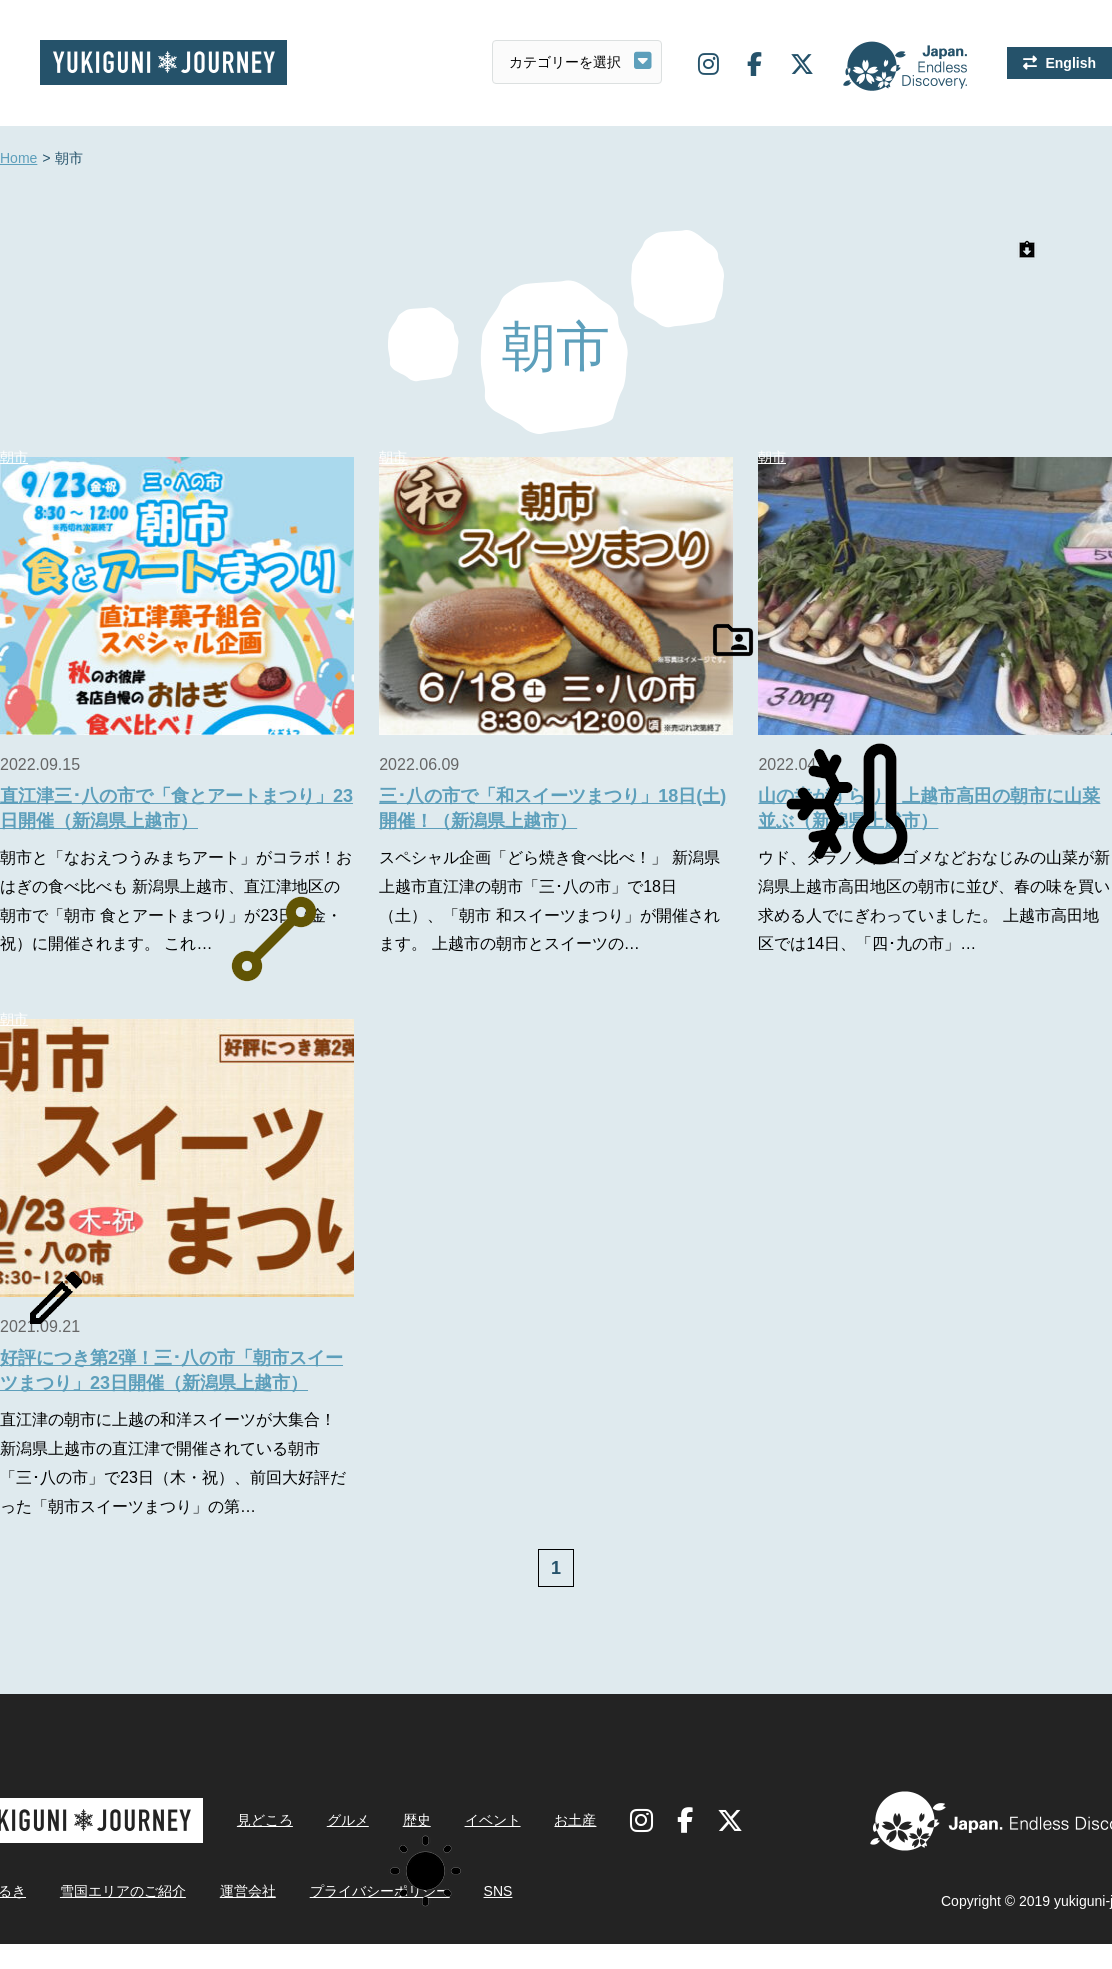 Image resolution: width=1112 pixels, height=1969 pixels. I want to click on indicates cold temperature or freezing conditions, so click(847, 804).